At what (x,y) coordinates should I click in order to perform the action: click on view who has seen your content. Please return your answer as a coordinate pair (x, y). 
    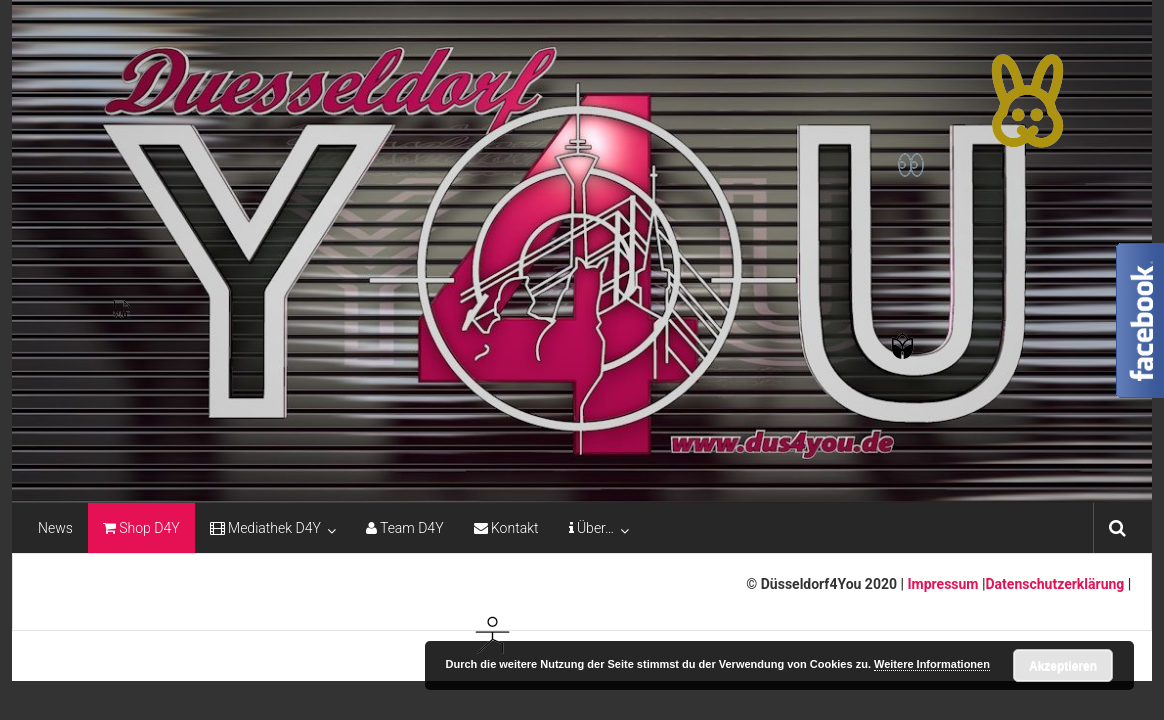
    Looking at the image, I should click on (911, 165).